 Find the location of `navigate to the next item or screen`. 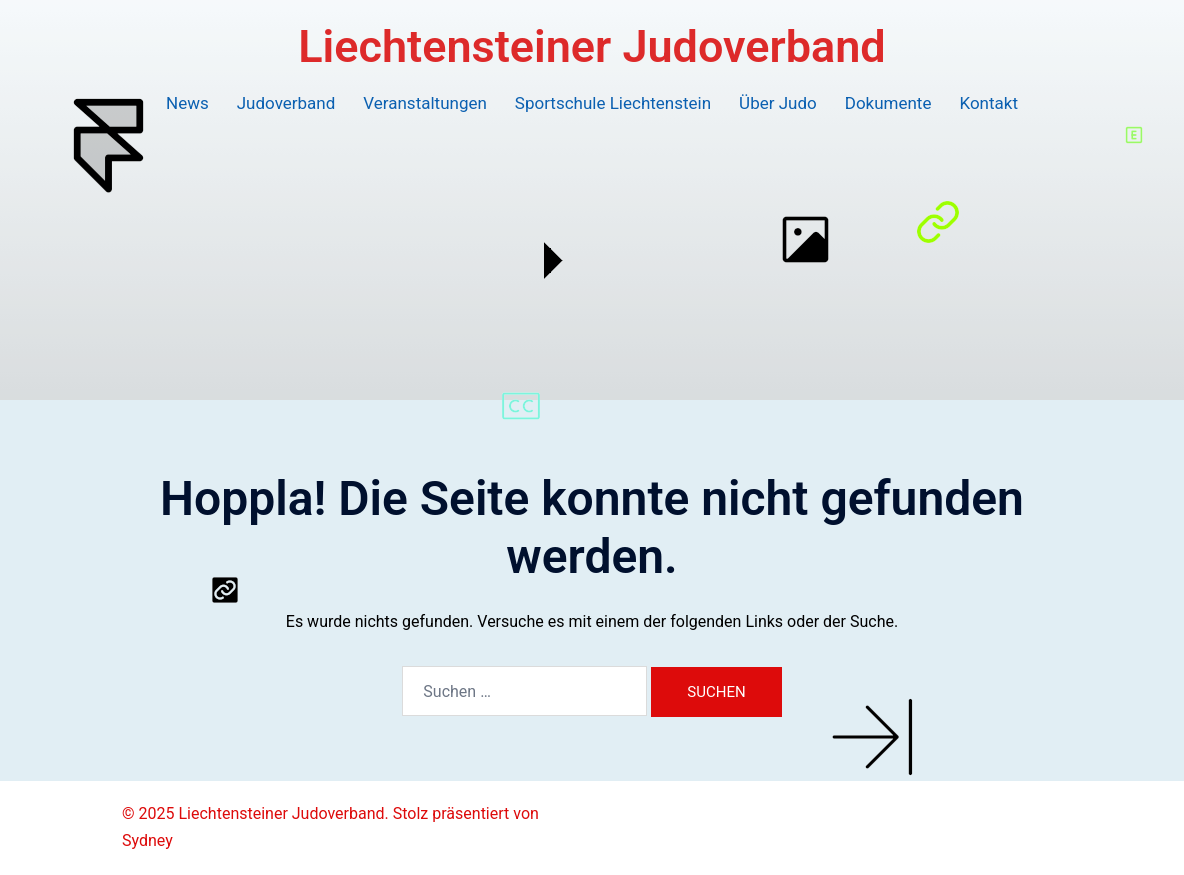

navigate to the next item or screen is located at coordinates (551, 260).